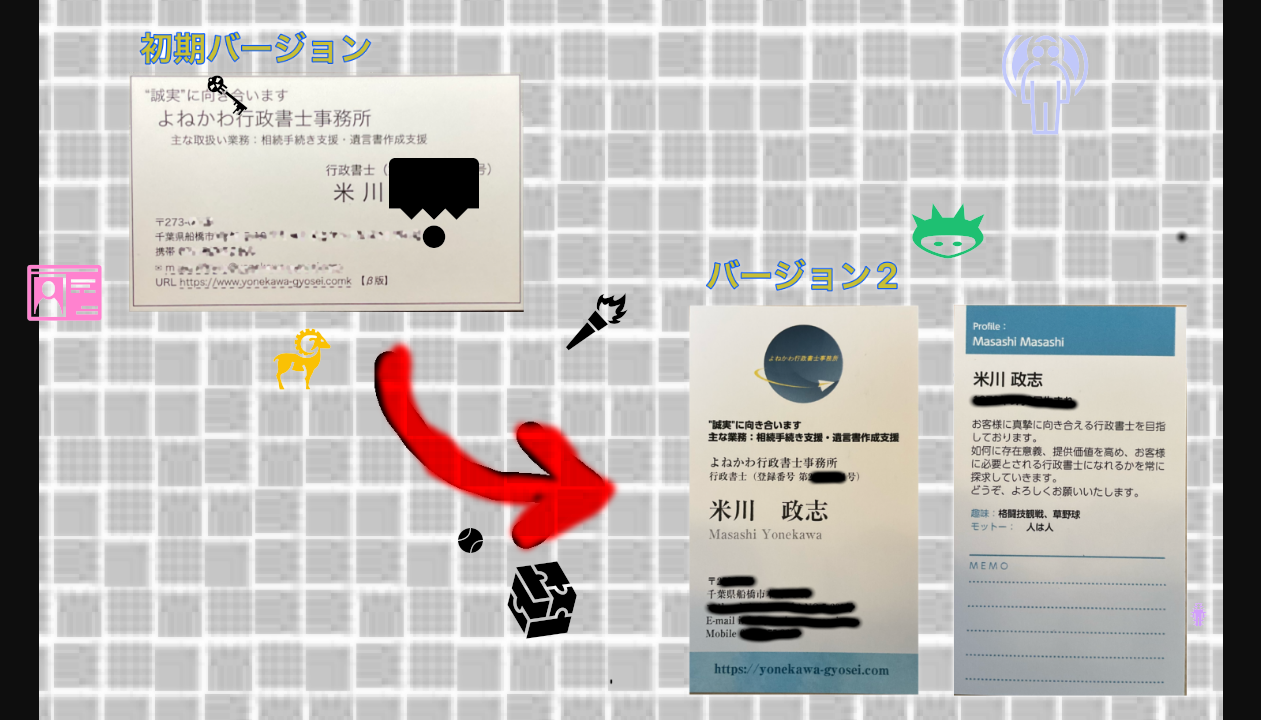 The width and height of the screenshot is (1261, 720). Describe the element at coordinates (227, 95) in the screenshot. I see `access master or admin permissions` at that location.